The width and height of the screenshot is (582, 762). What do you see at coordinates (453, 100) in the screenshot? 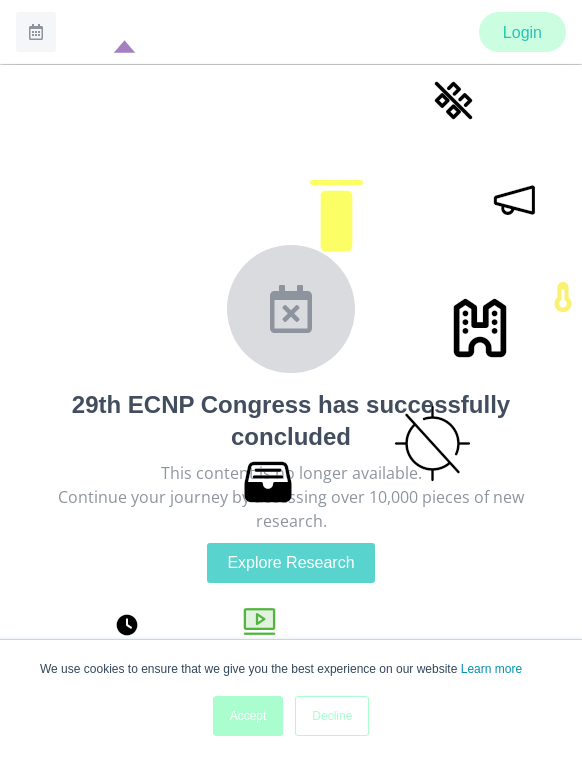
I see `components or modules are currently disabled` at bounding box center [453, 100].